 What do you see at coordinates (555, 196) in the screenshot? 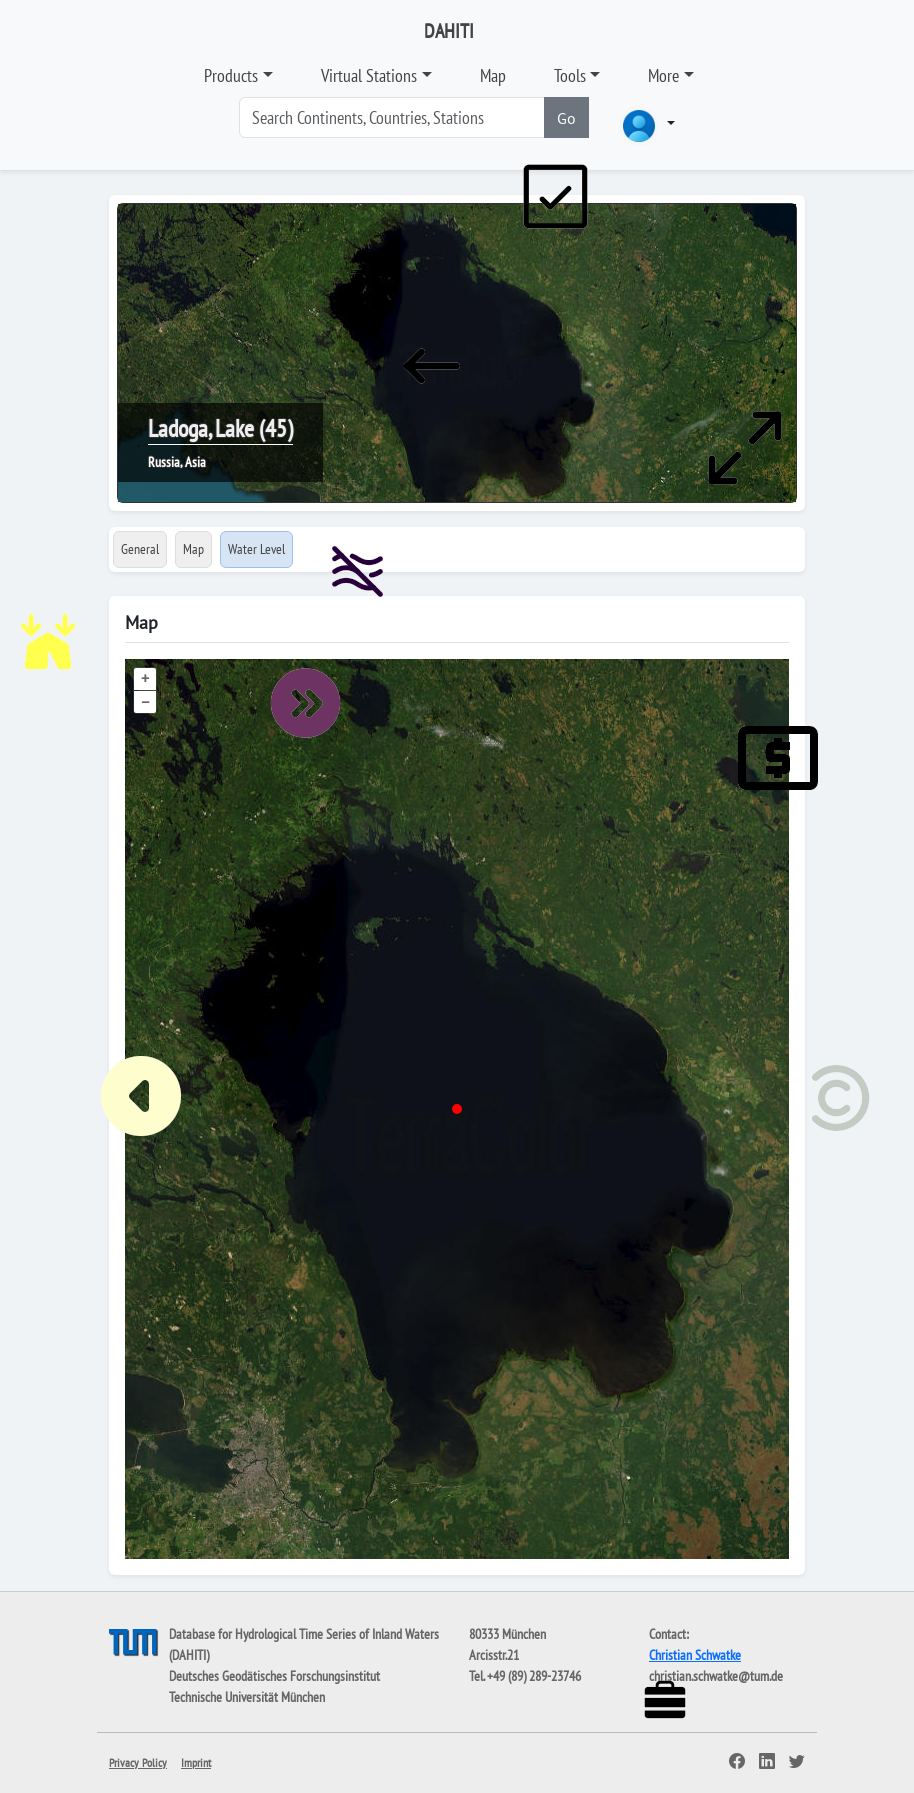
I see `mark a task or item as complete` at bounding box center [555, 196].